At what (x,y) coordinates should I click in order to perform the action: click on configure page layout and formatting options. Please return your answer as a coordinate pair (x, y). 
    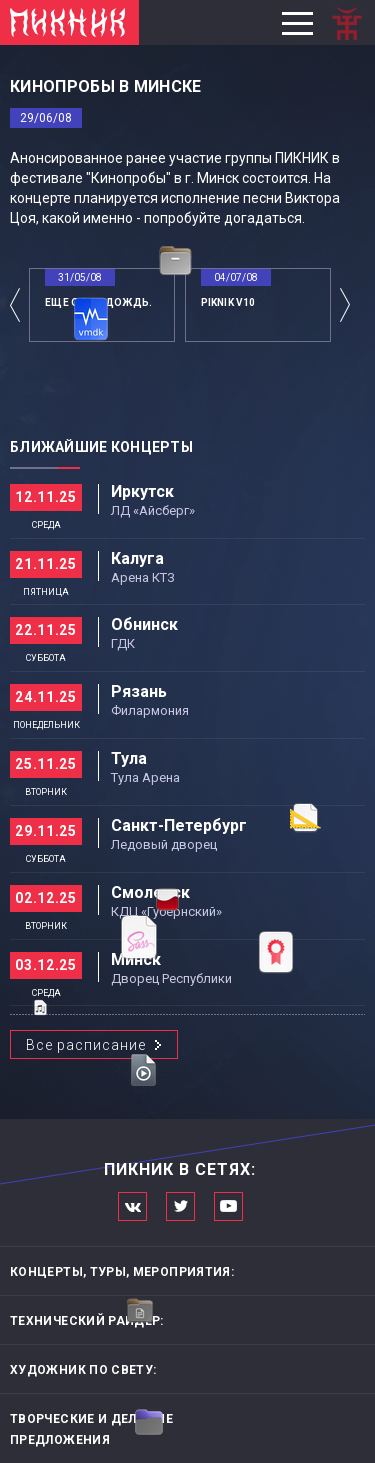
    Looking at the image, I should click on (305, 817).